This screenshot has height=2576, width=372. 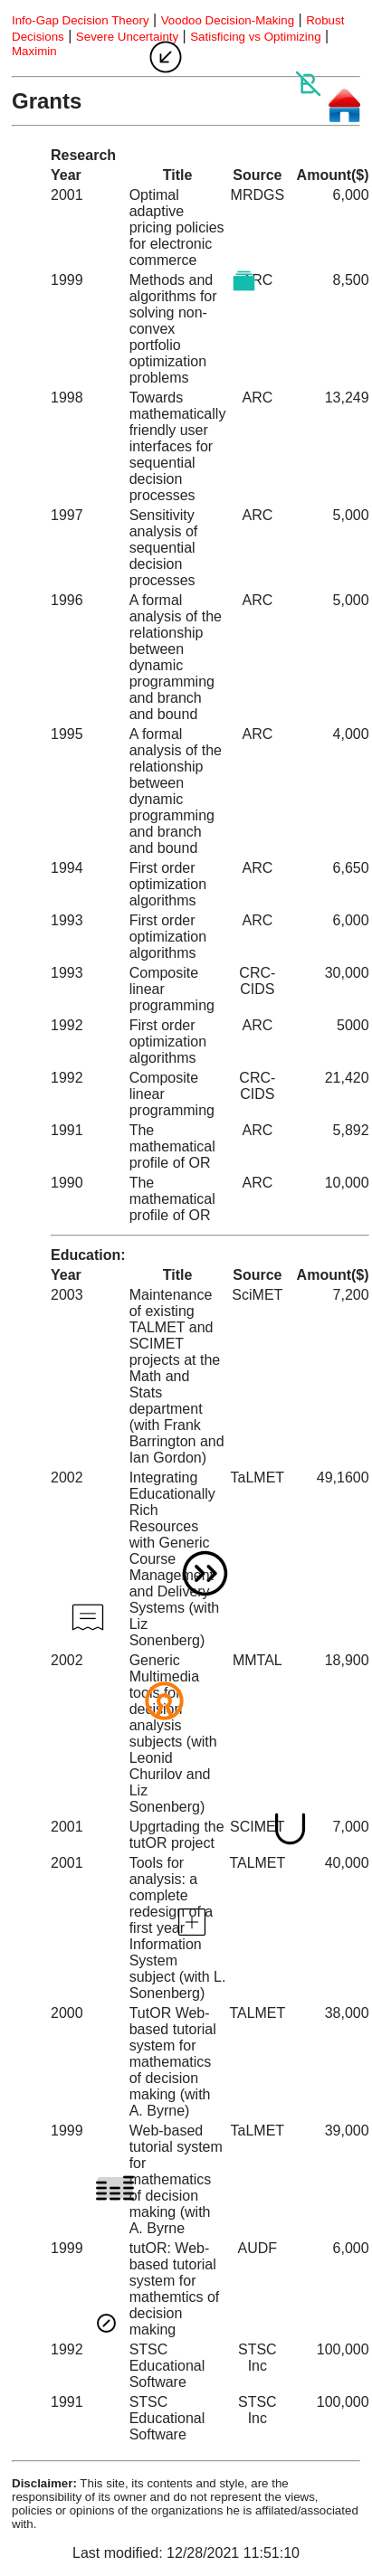 I want to click on disable bold text formatting, so click(x=308, y=83).